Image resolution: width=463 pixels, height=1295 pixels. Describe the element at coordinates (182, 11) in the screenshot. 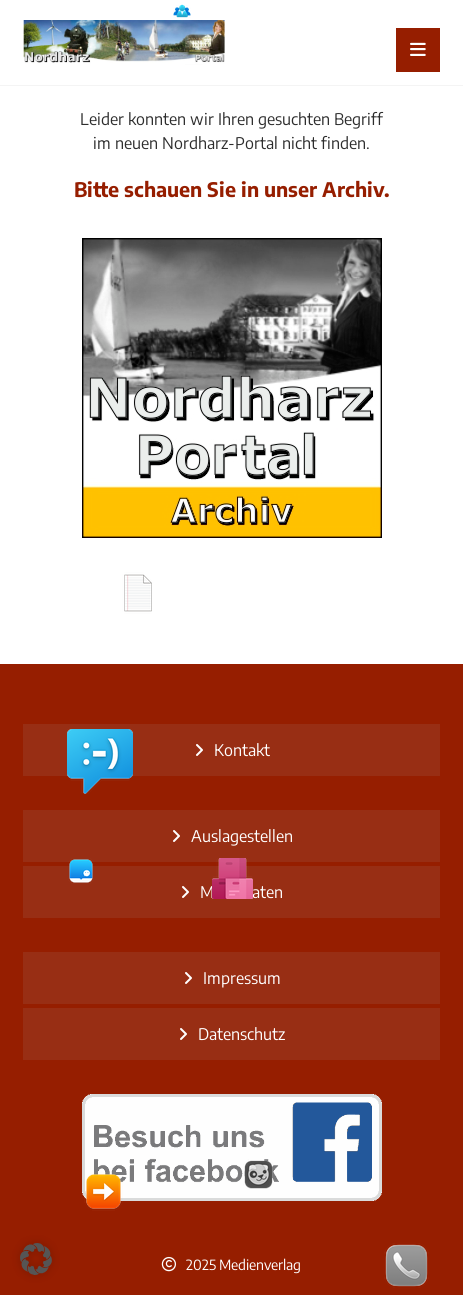

I see `open the community app` at that location.